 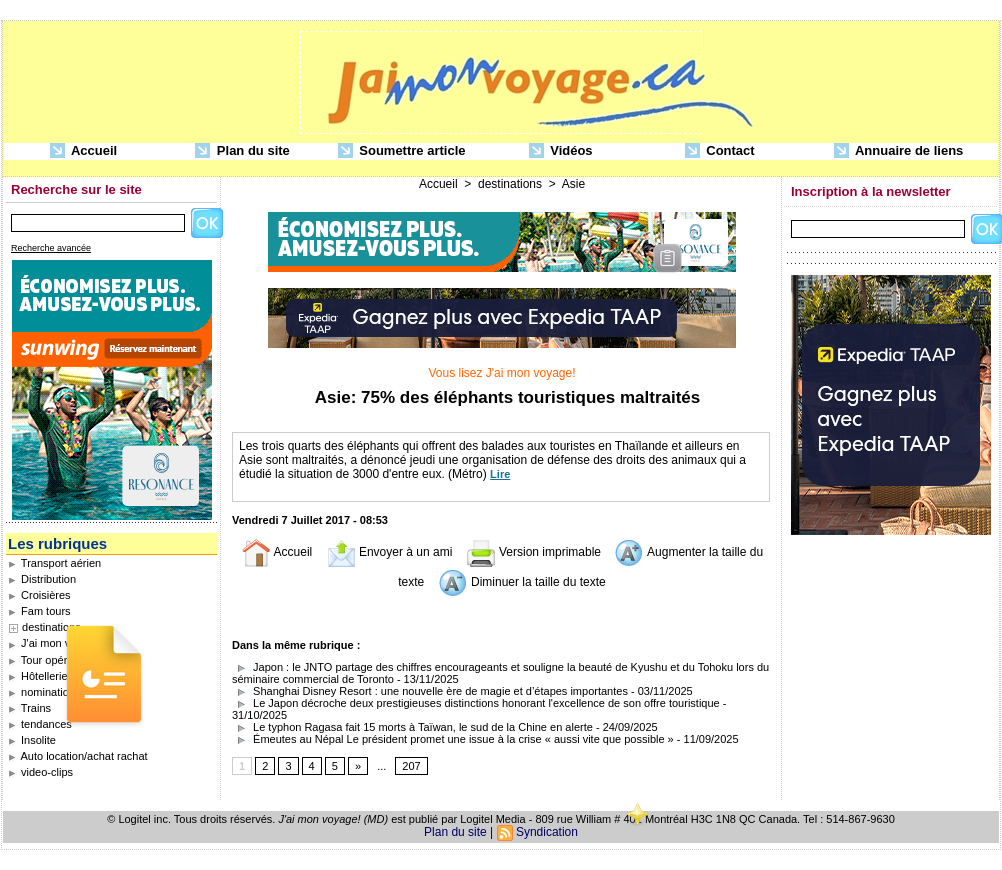 What do you see at coordinates (637, 814) in the screenshot?
I see `view information about this application` at bounding box center [637, 814].